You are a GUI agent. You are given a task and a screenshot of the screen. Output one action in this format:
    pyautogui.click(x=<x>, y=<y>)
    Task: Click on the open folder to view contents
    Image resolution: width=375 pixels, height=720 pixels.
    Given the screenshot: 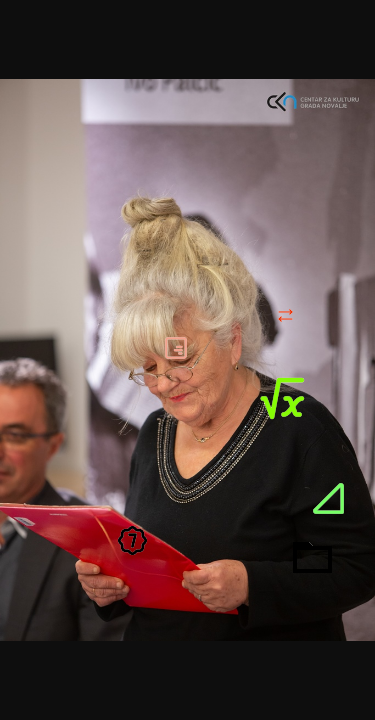 What is the action you would take?
    pyautogui.click(x=312, y=557)
    